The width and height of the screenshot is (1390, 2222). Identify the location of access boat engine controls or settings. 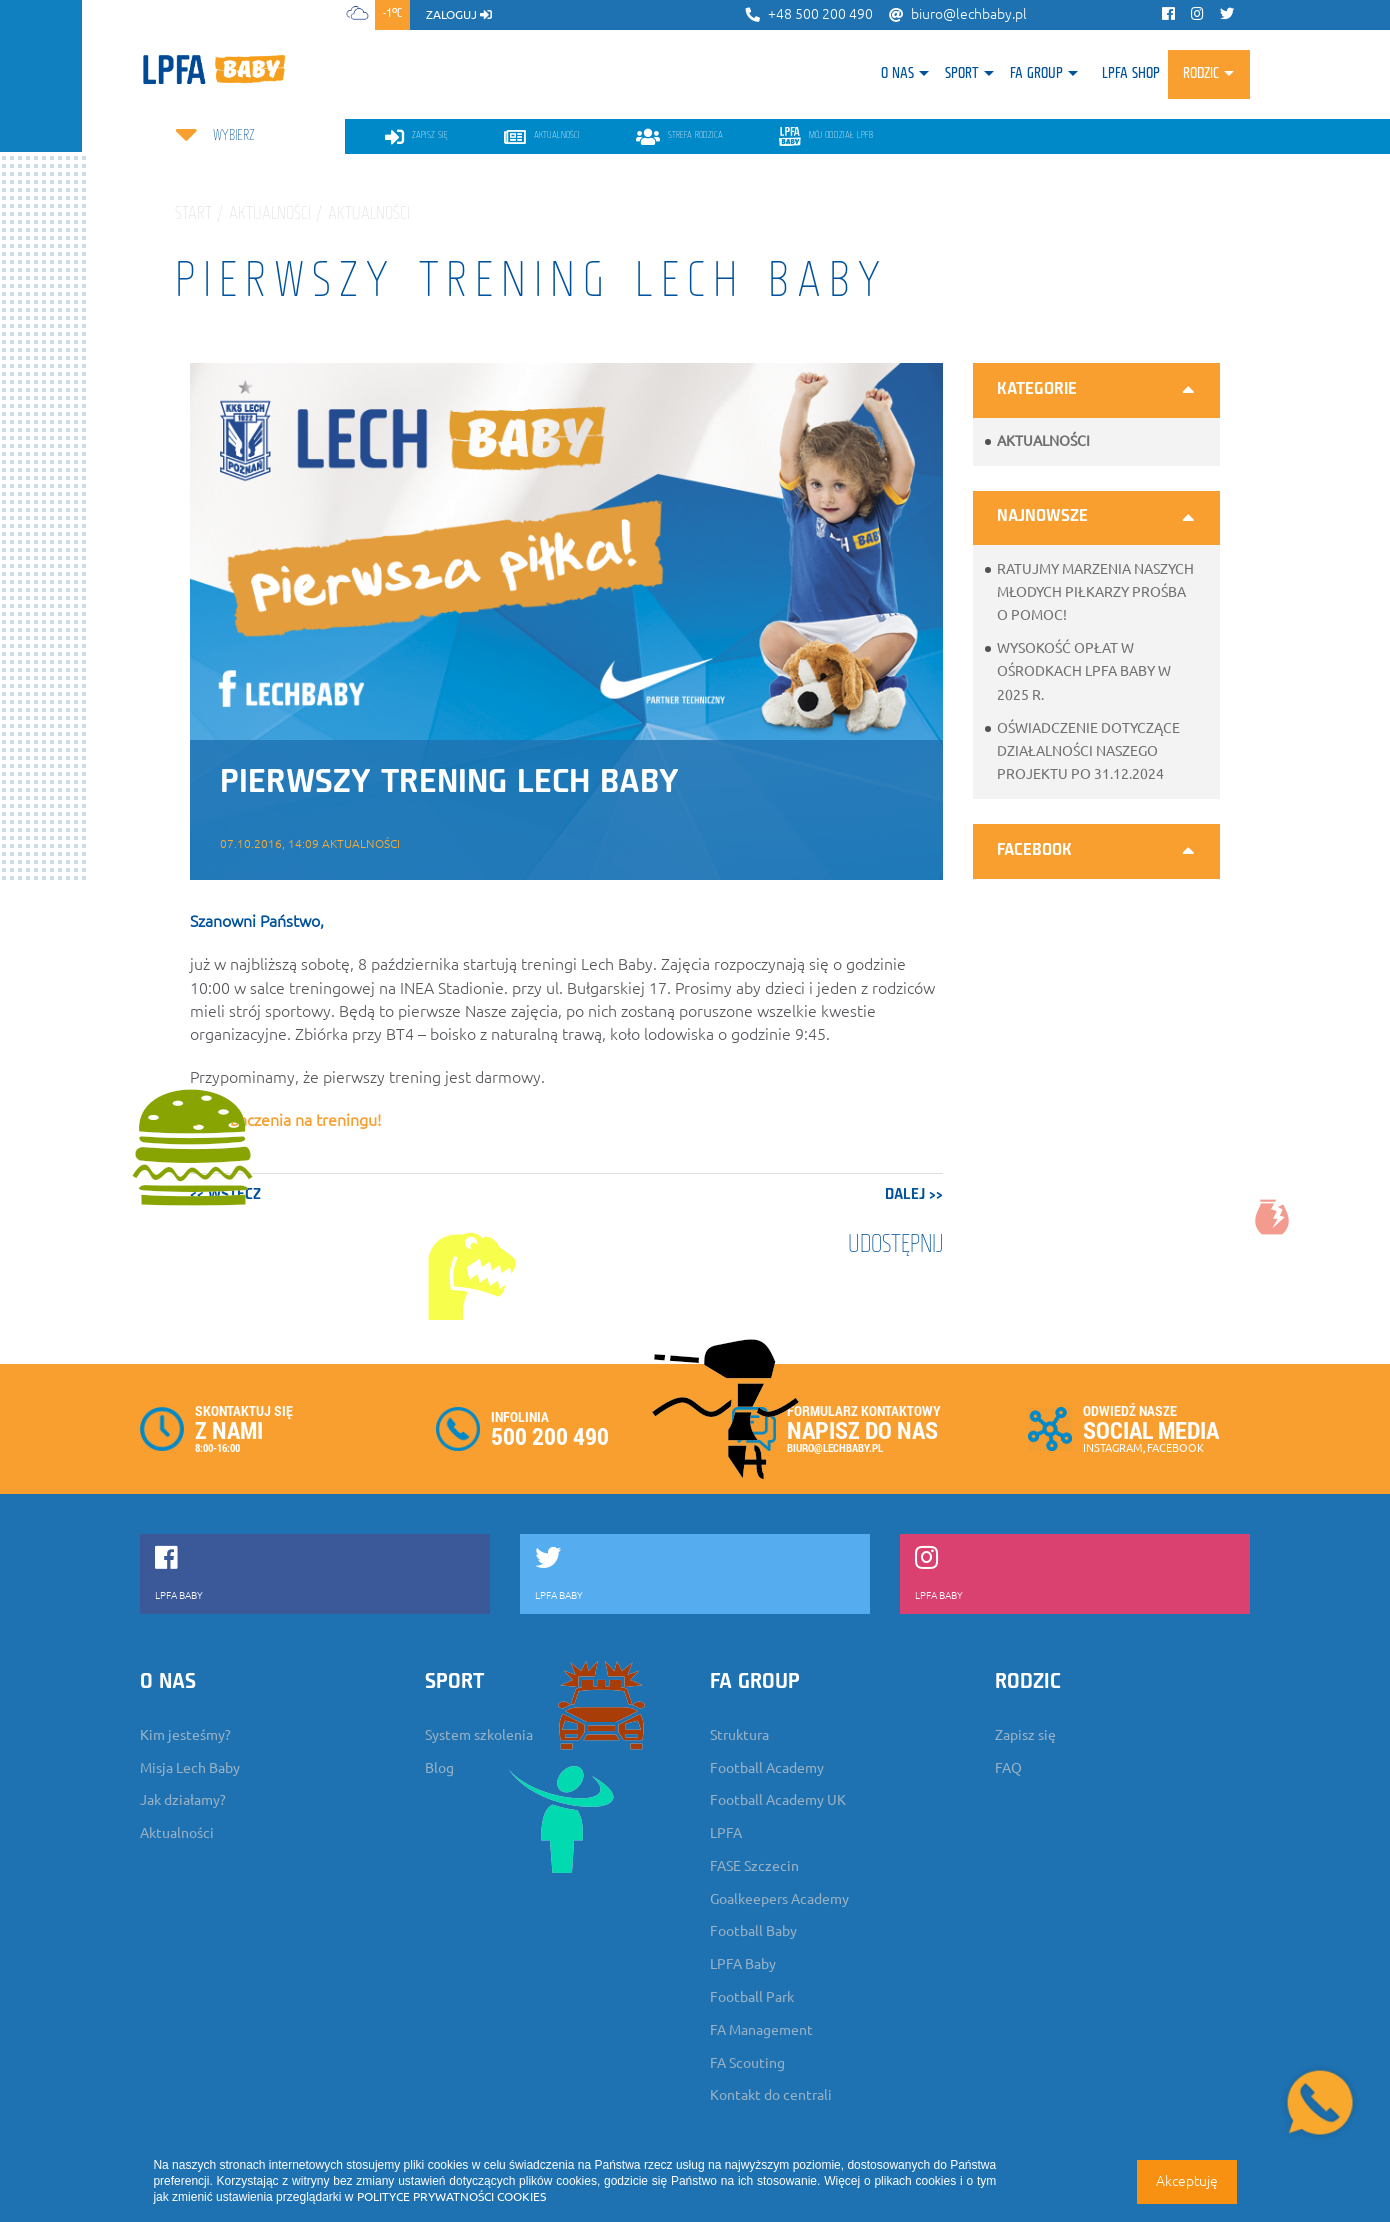
(725, 1409).